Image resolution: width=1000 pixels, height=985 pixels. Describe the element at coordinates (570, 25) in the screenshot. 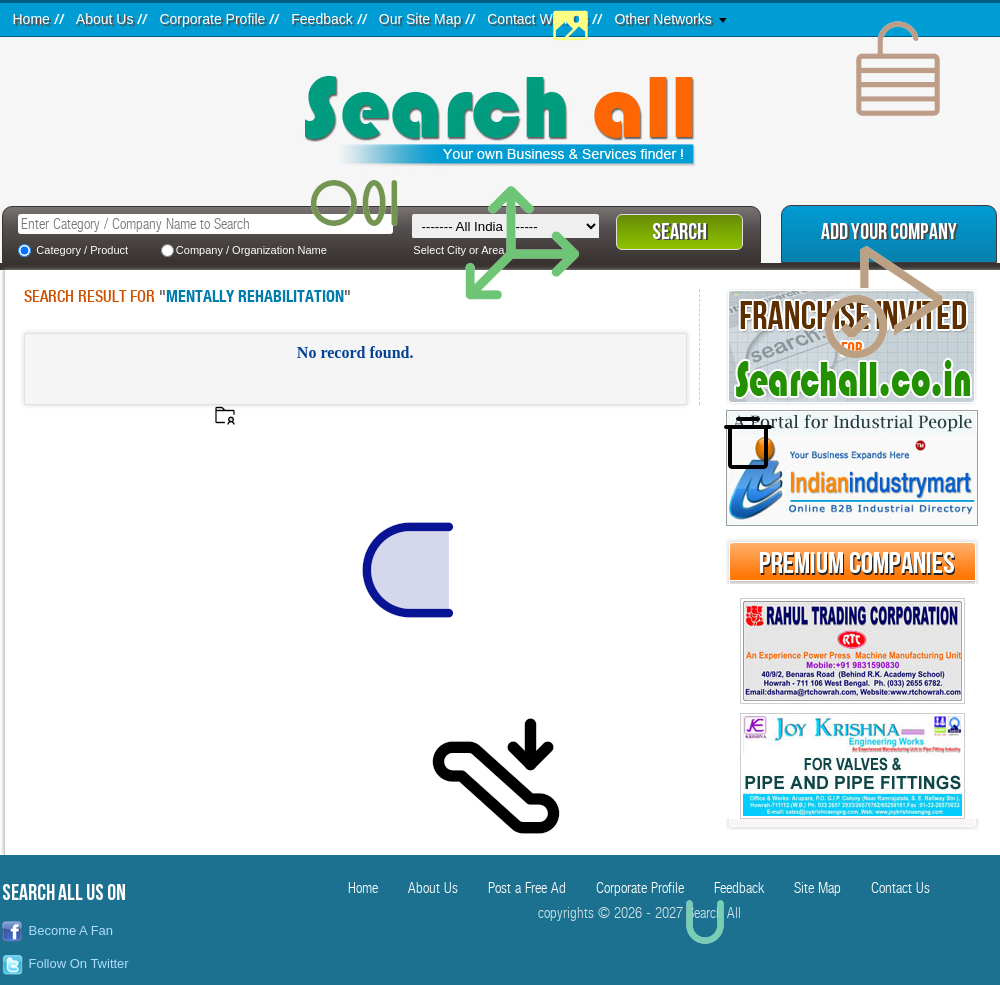

I see `view image or photo` at that location.